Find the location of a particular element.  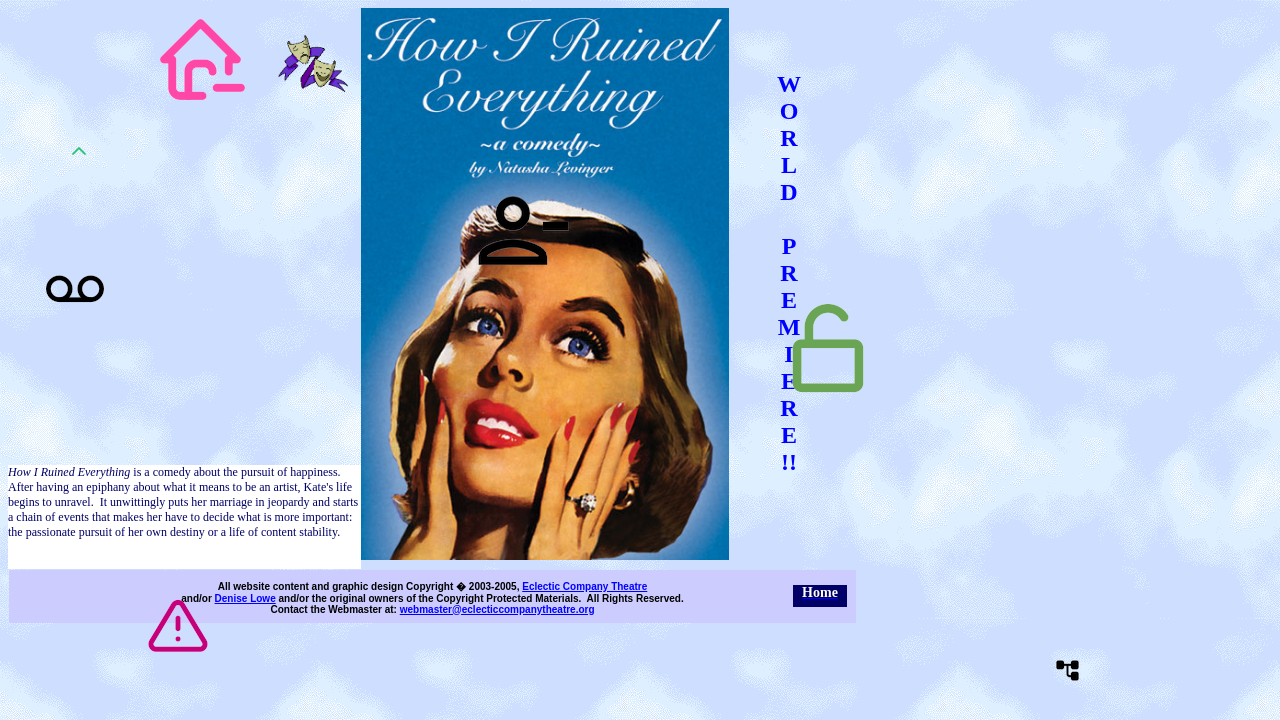

access voicemail messages is located at coordinates (75, 290).